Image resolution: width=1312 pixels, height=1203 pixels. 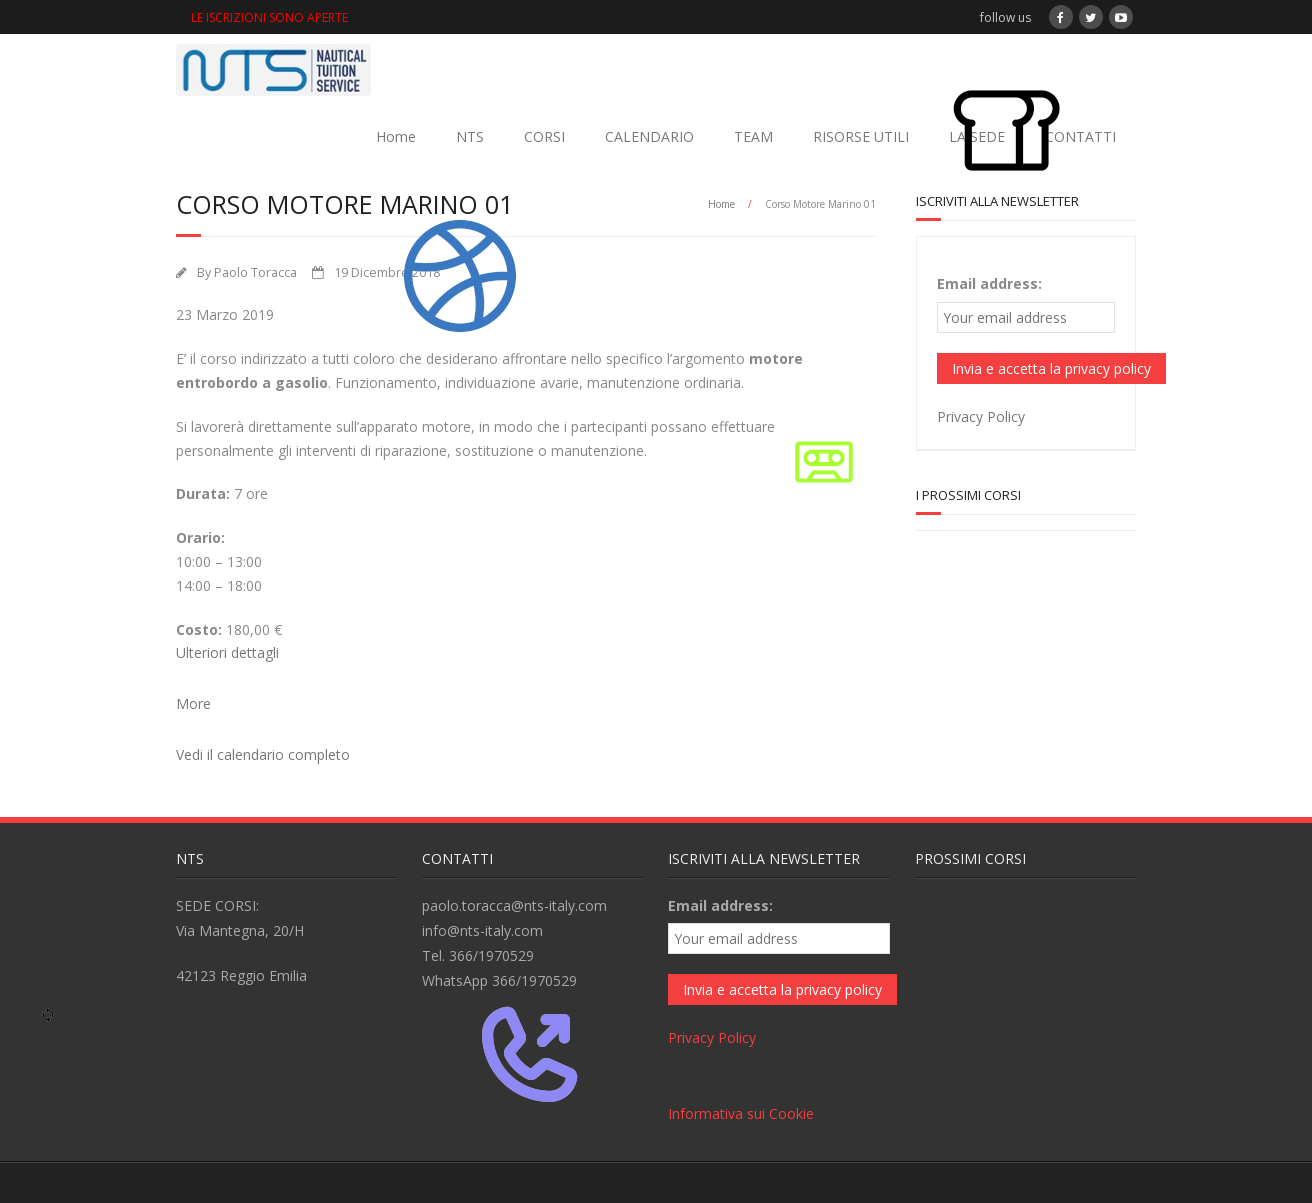 I want to click on make an outgoing call, so click(x=531, y=1052).